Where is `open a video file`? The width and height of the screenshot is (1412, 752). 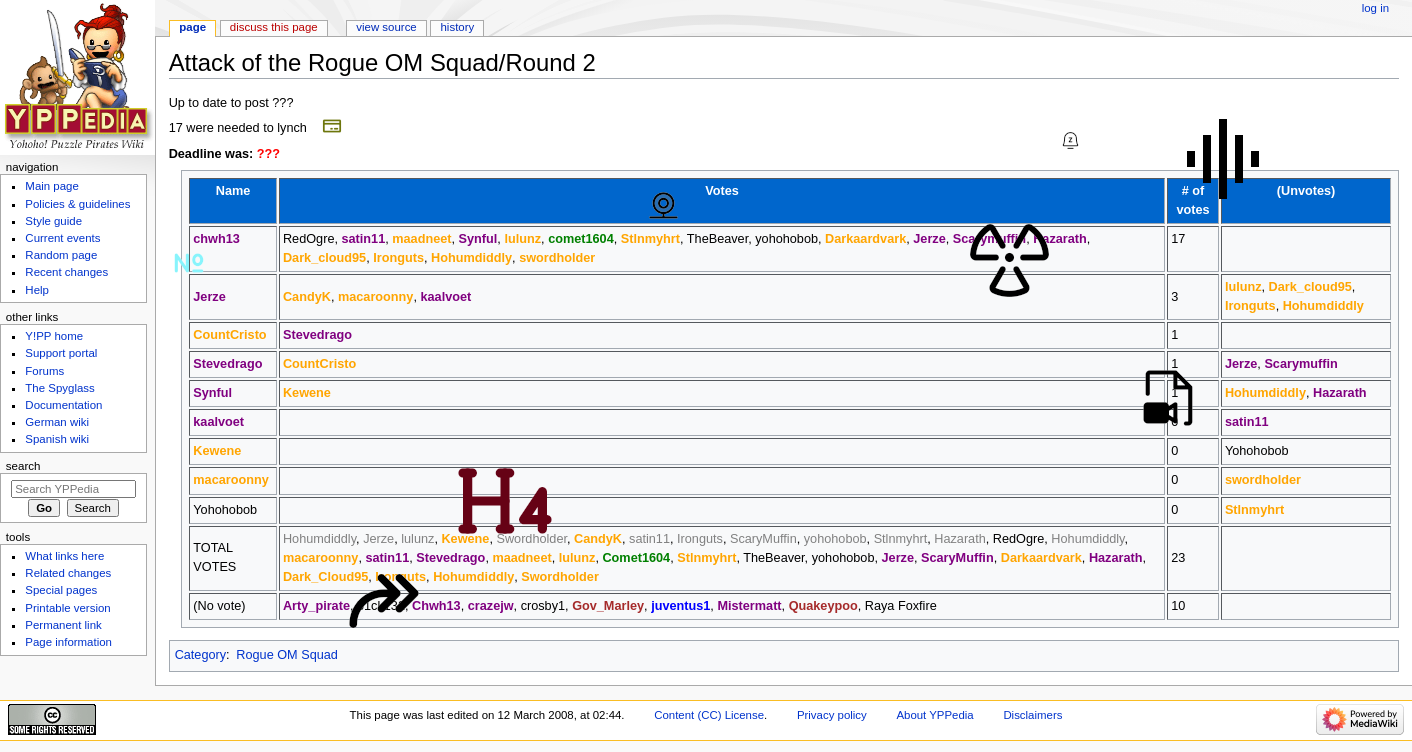
open a video file is located at coordinates (1169, 398).